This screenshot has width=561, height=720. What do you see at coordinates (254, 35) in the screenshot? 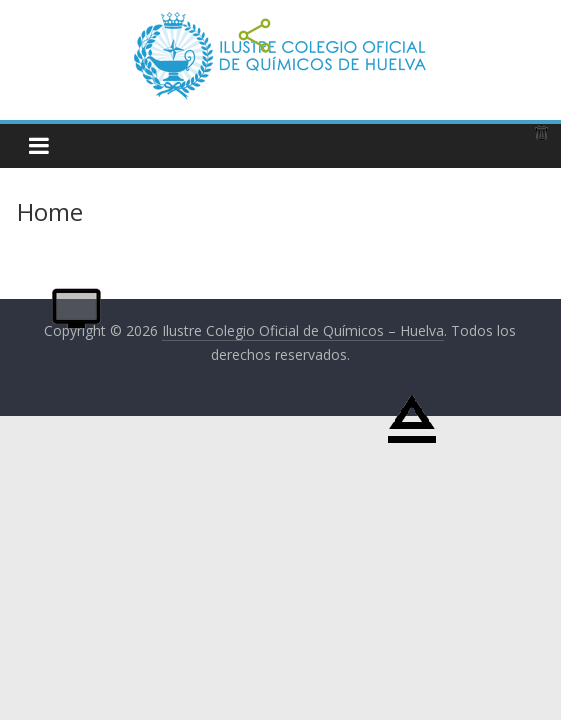
I see `share content with others` at bounding box center [254, 35].